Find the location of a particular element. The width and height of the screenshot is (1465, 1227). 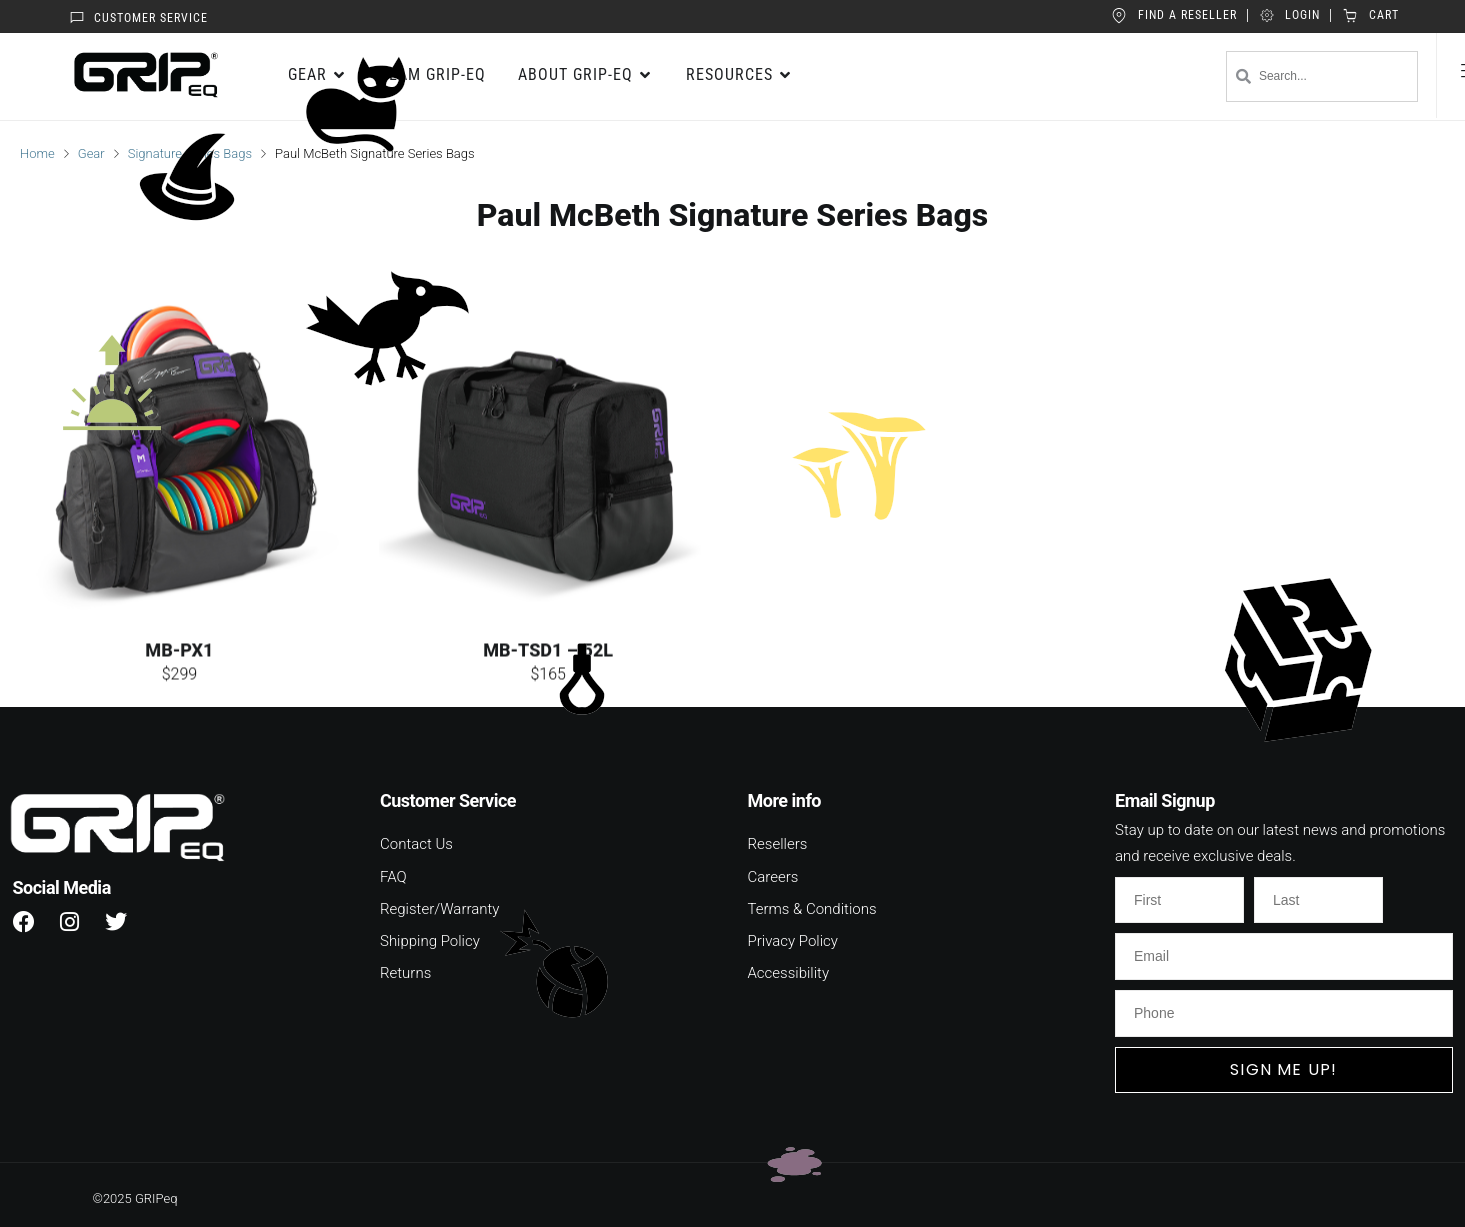

sparrow character or bird companion in a game is located at coordinates (385, 325).